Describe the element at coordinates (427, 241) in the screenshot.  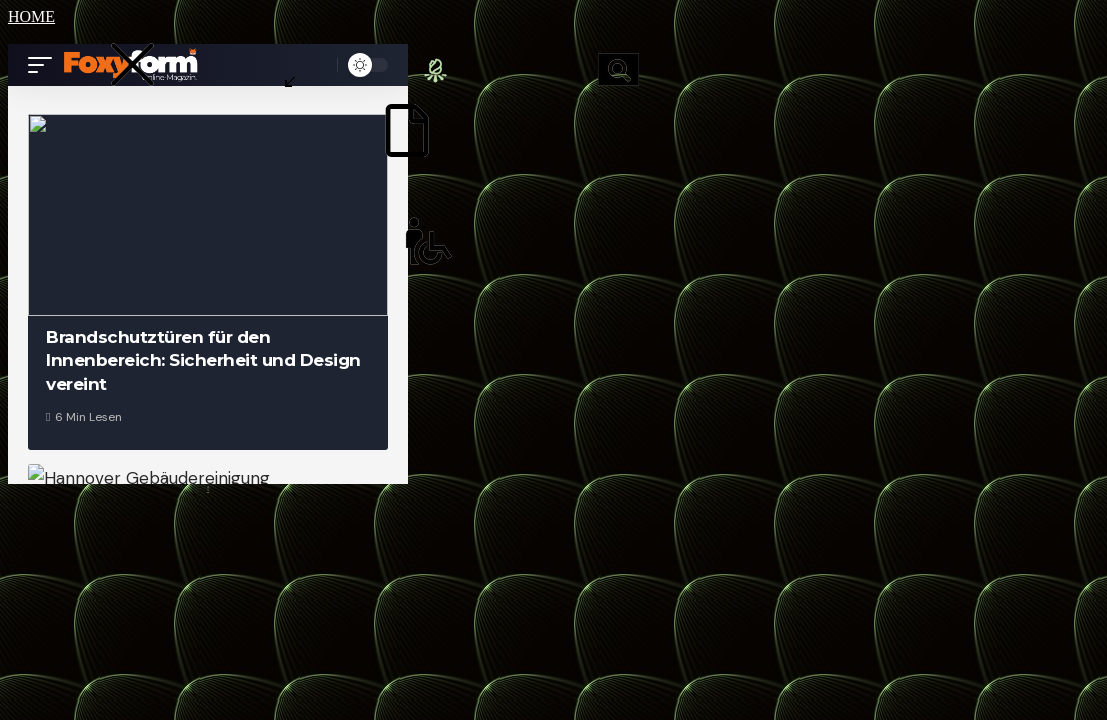
I see `wheelchair pickup location` at that location.